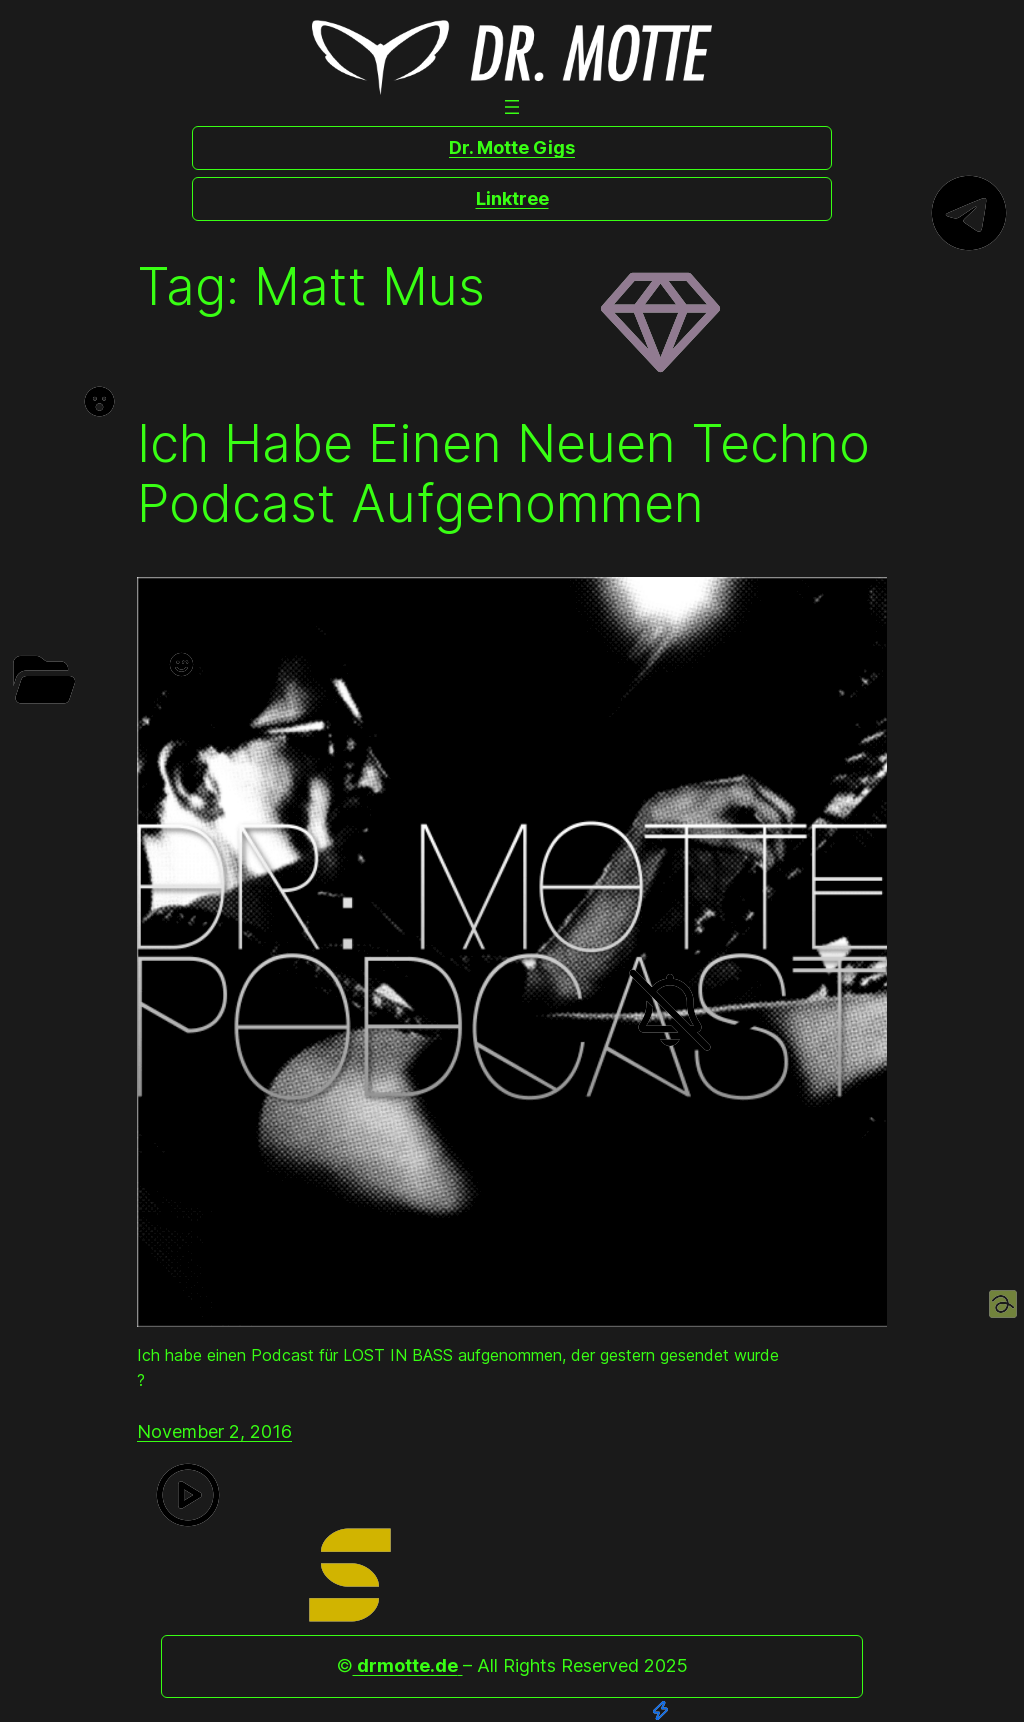  What do you see at coordinates (1003, 1304) in the screenshot?
I see `freehand drawing or sketch tool` at bounding box center [1003, 1304].